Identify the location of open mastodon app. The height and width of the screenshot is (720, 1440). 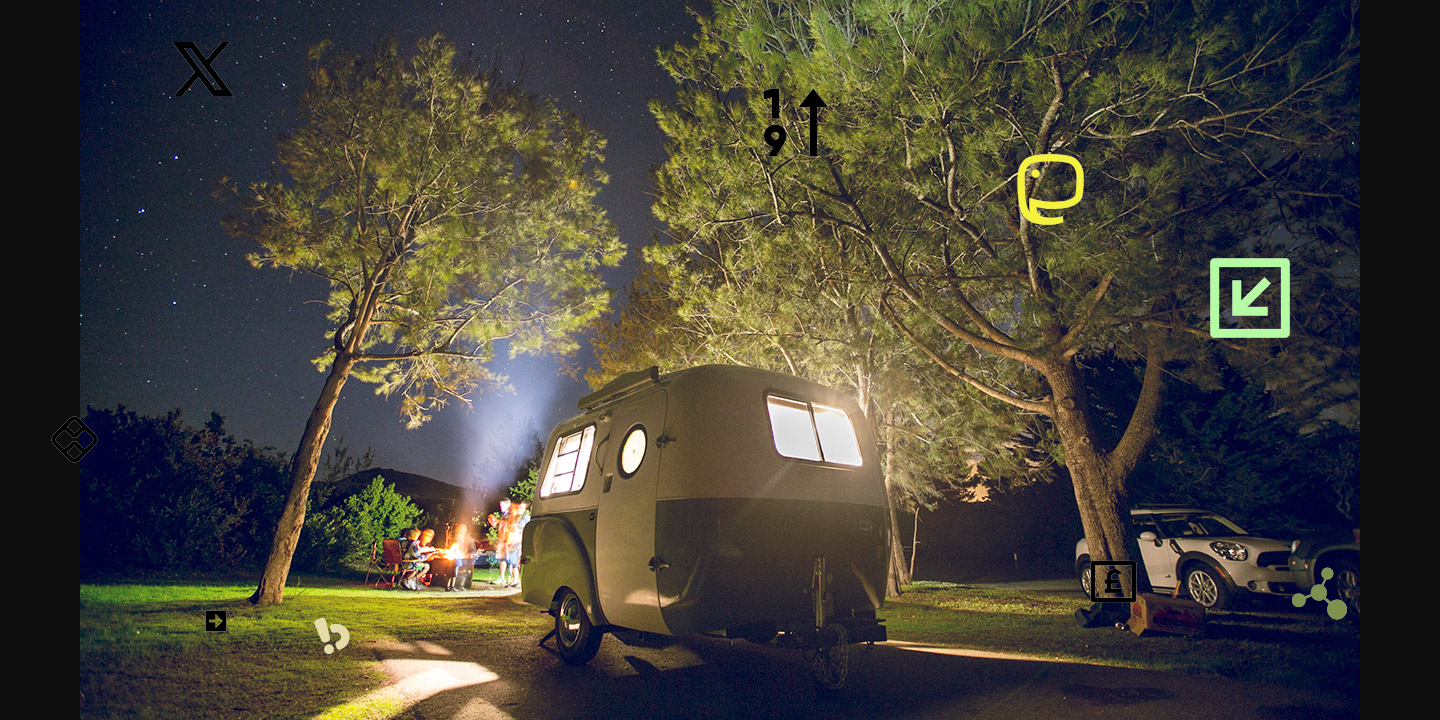
(1049, 189).